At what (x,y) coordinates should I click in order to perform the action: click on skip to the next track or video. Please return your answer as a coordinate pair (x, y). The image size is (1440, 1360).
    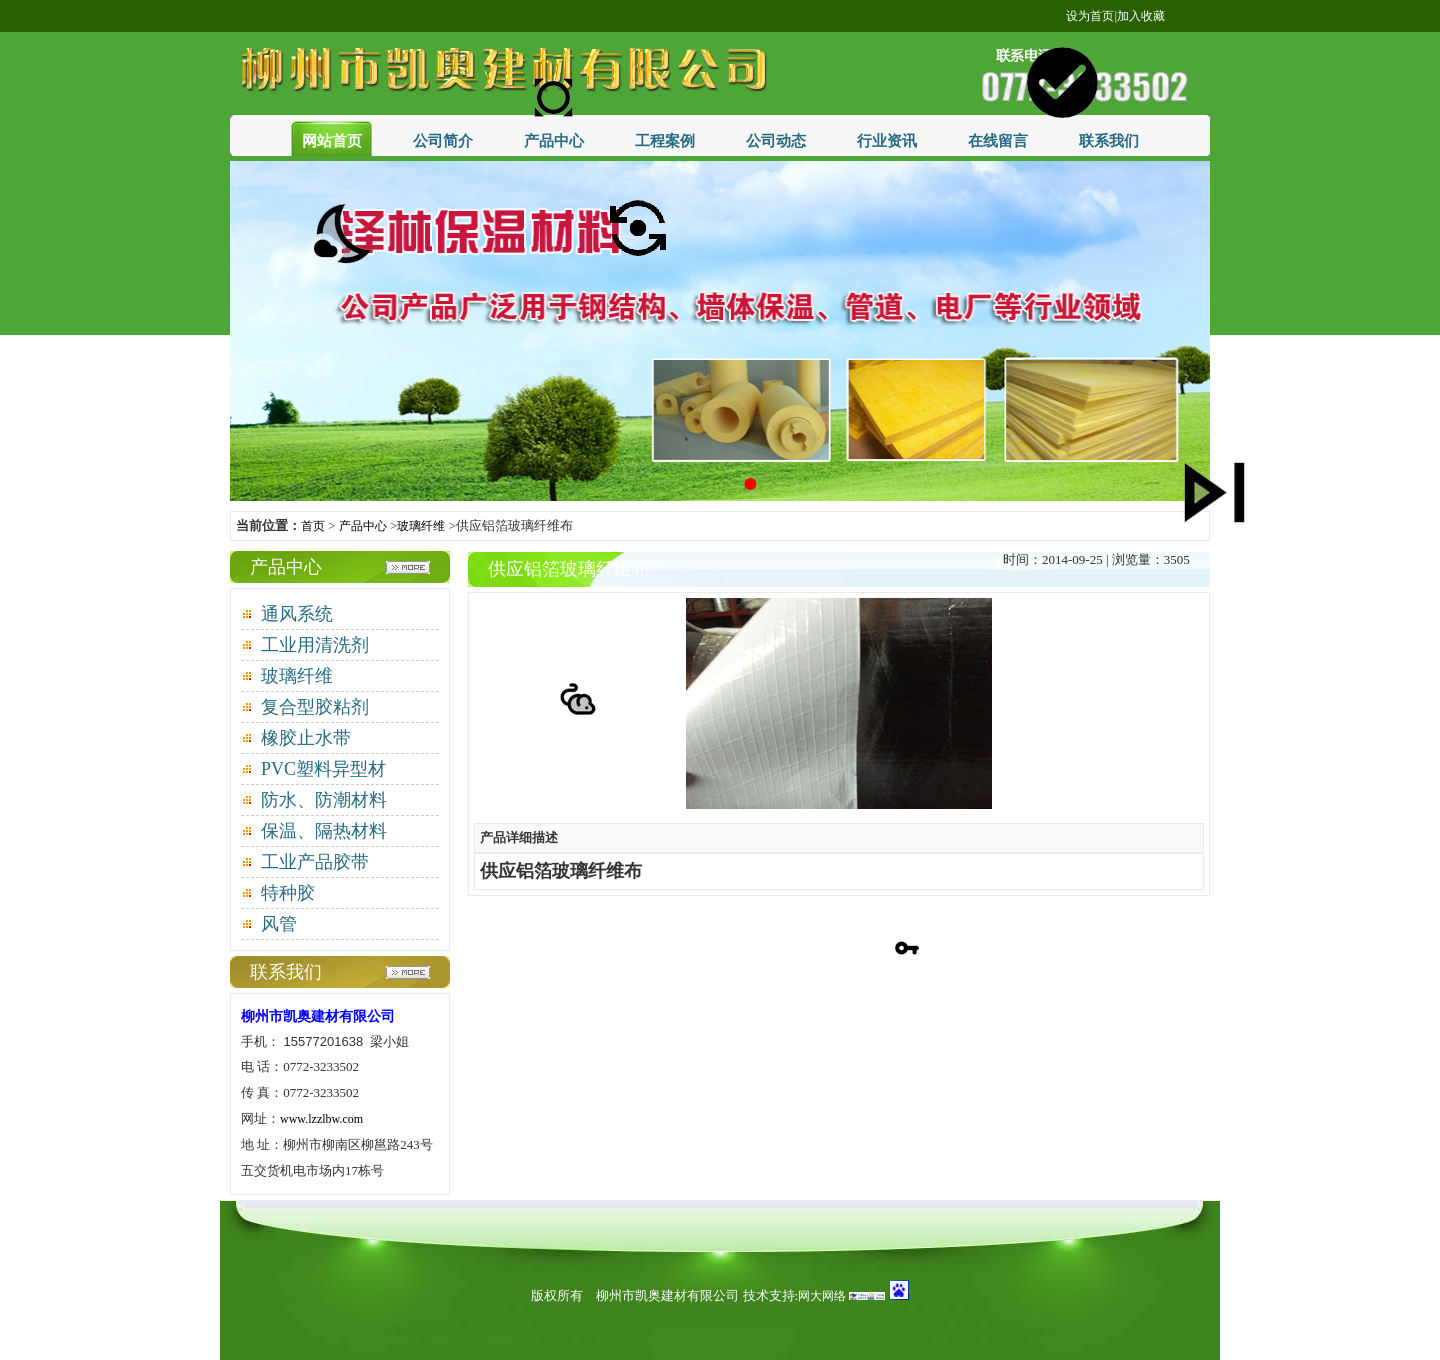
    Looking at the image, I should click on (1214, 492).